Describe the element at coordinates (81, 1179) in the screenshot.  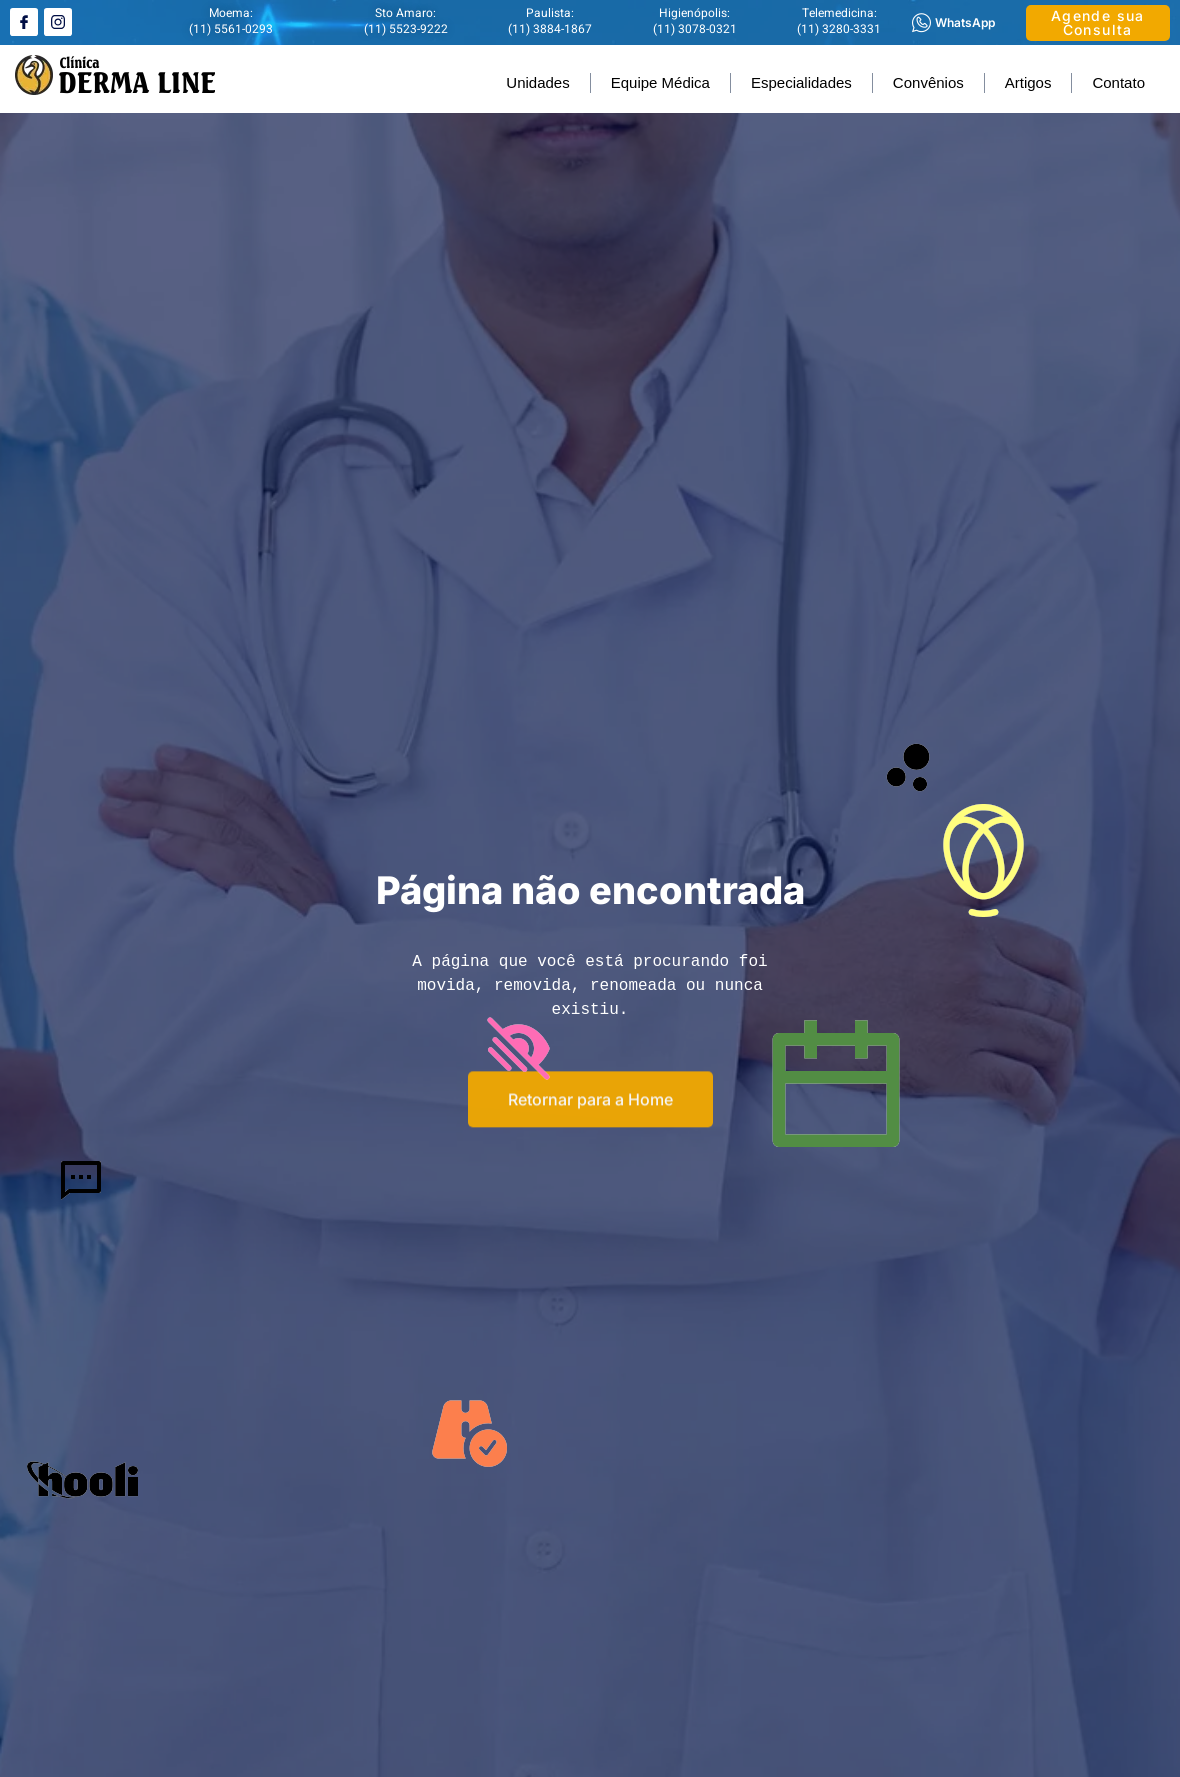
I see `open messaging or chat` at that location.